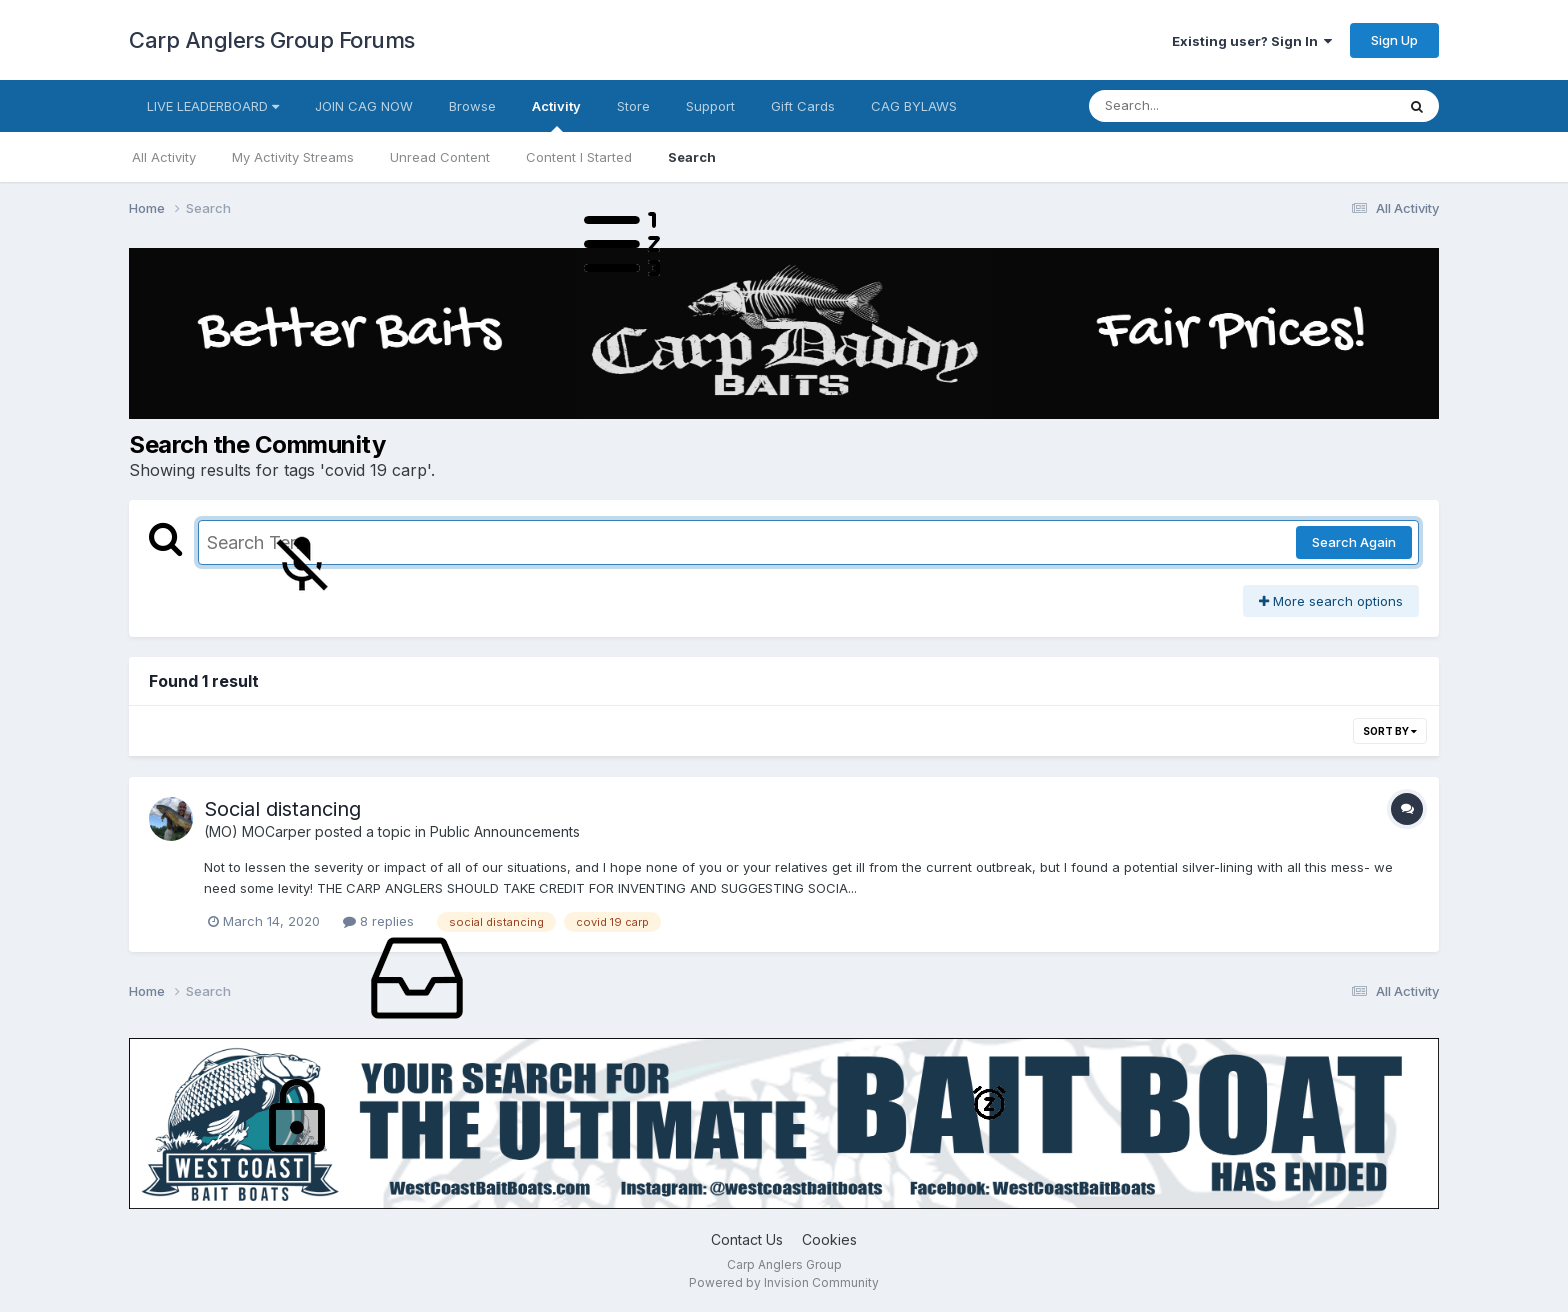 The height and width of the screenshot is (1312, 1568). I want to click on snooze an alarm or reminder, so click(989, 1102).